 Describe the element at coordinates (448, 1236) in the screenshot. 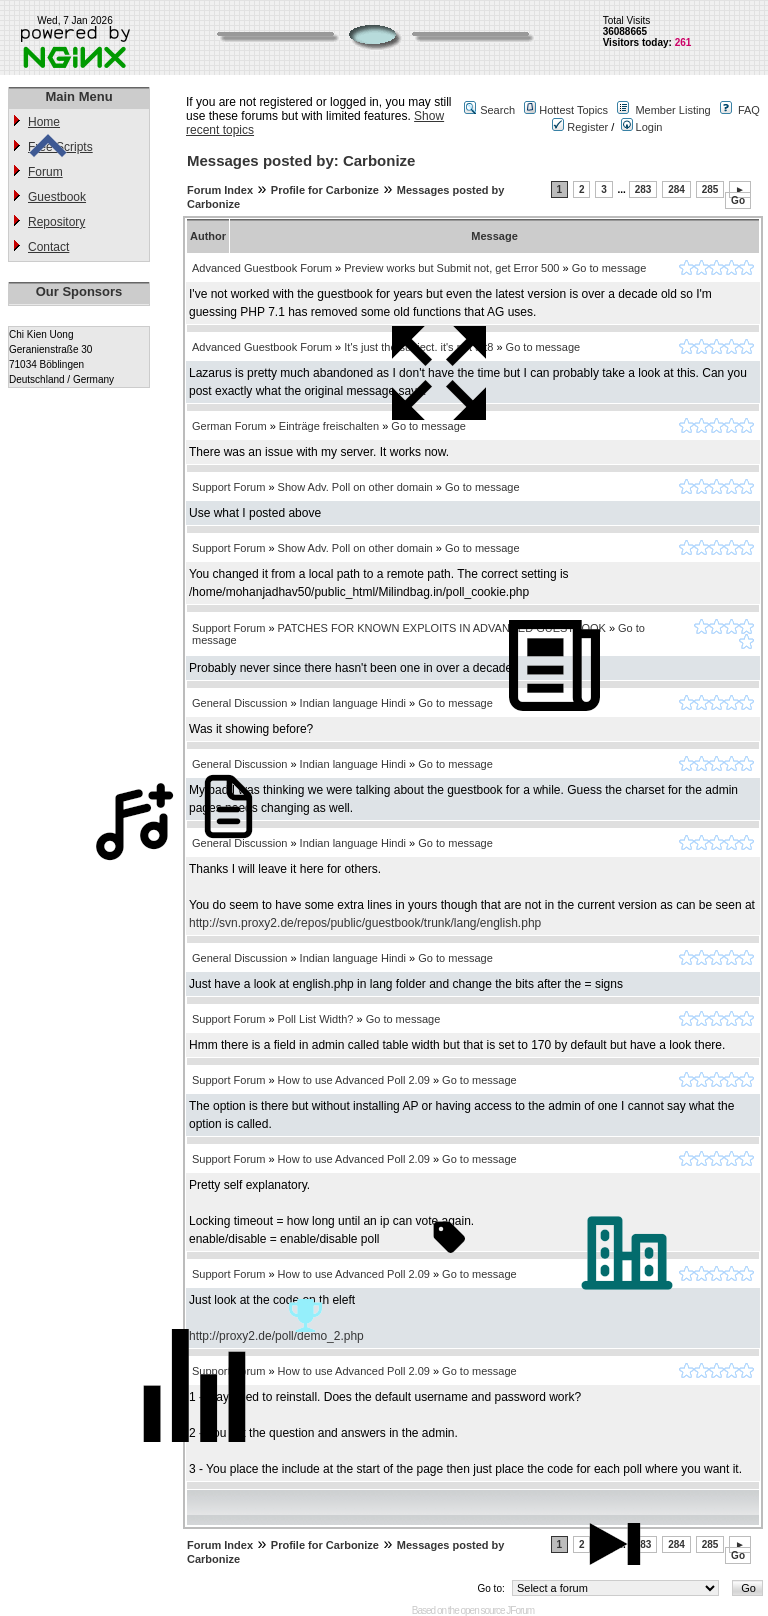

I see `add a tag or label to an item` at that location.